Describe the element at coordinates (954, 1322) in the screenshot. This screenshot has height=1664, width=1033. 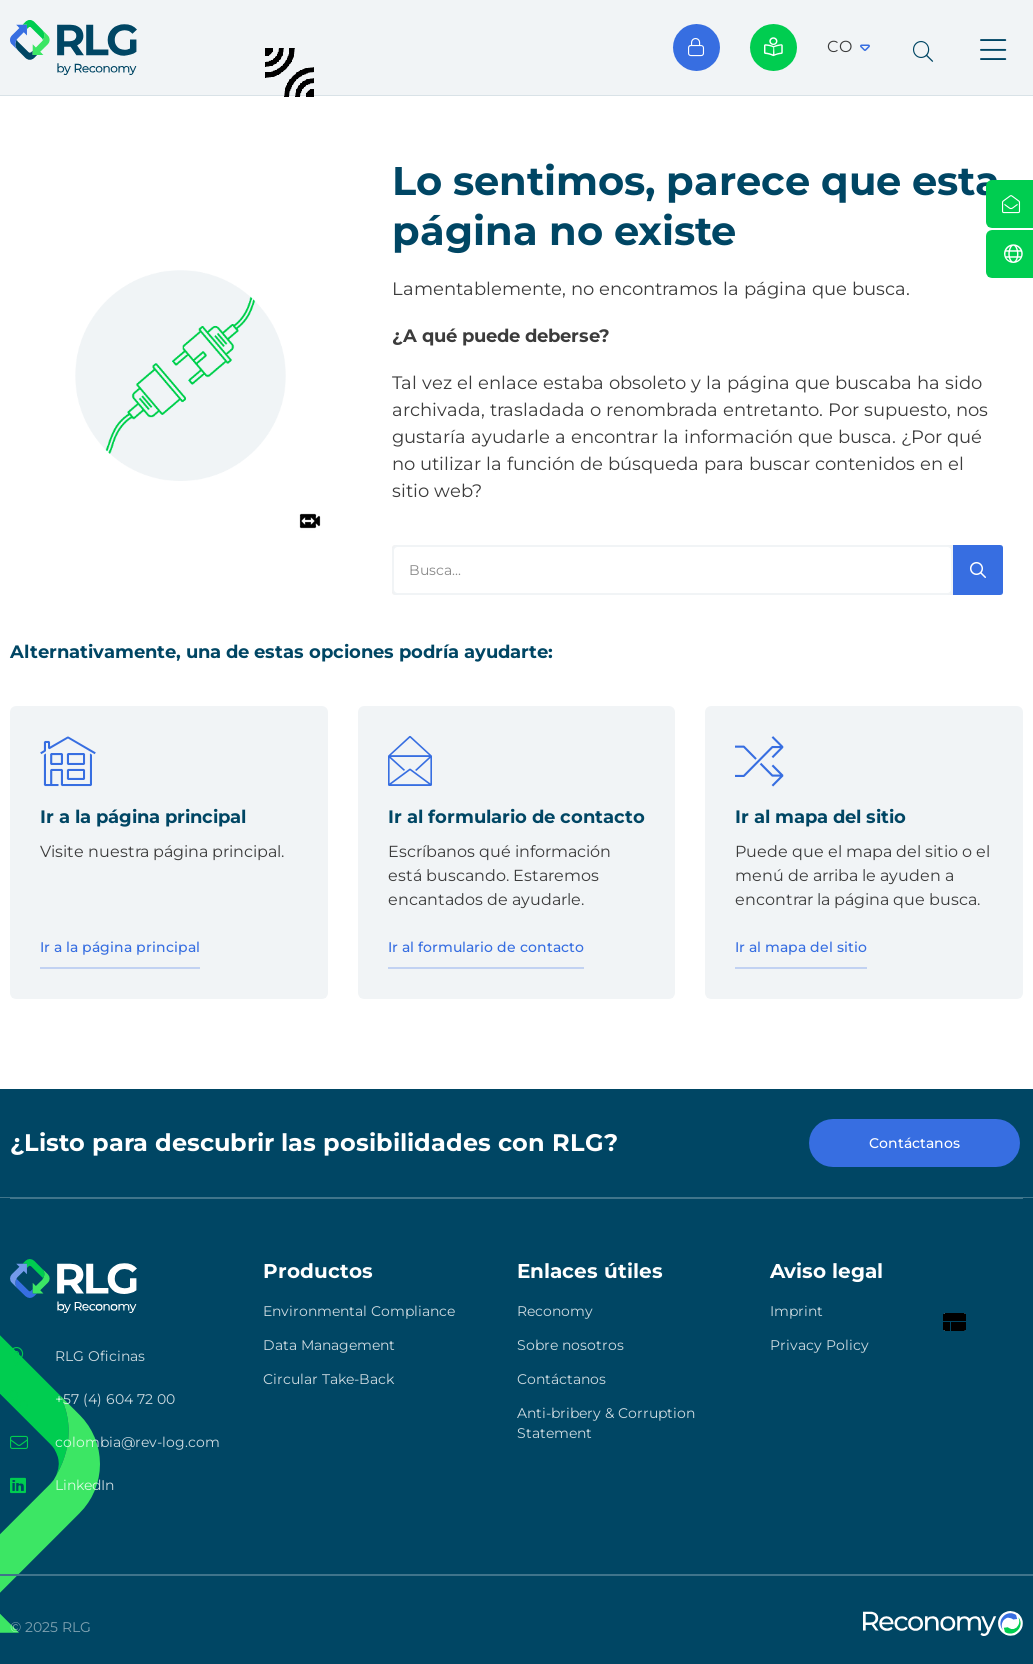
I see `switch to compact view layout` at that location.